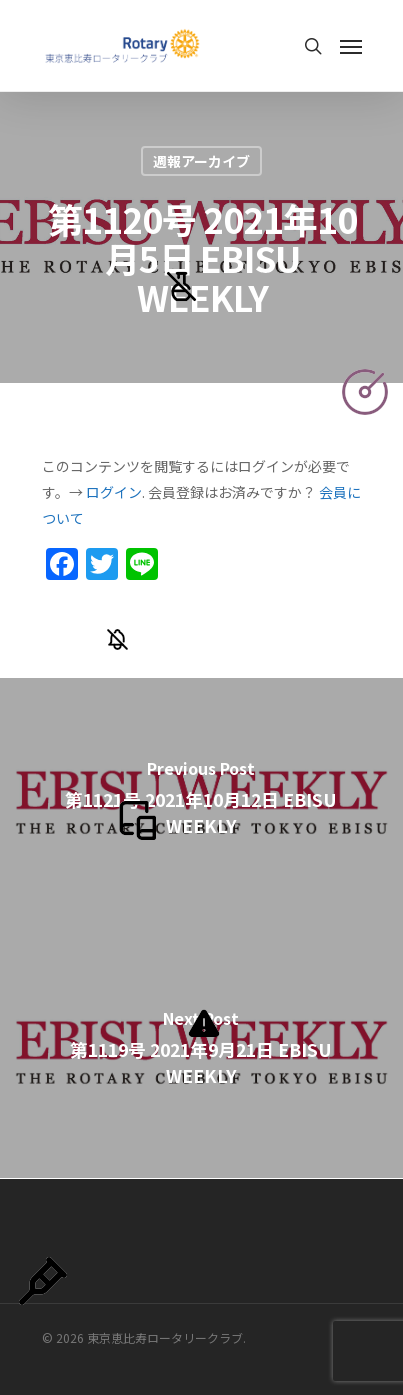  I want to click on indicates a warning or alert that requires attention, so click(204, 1023).